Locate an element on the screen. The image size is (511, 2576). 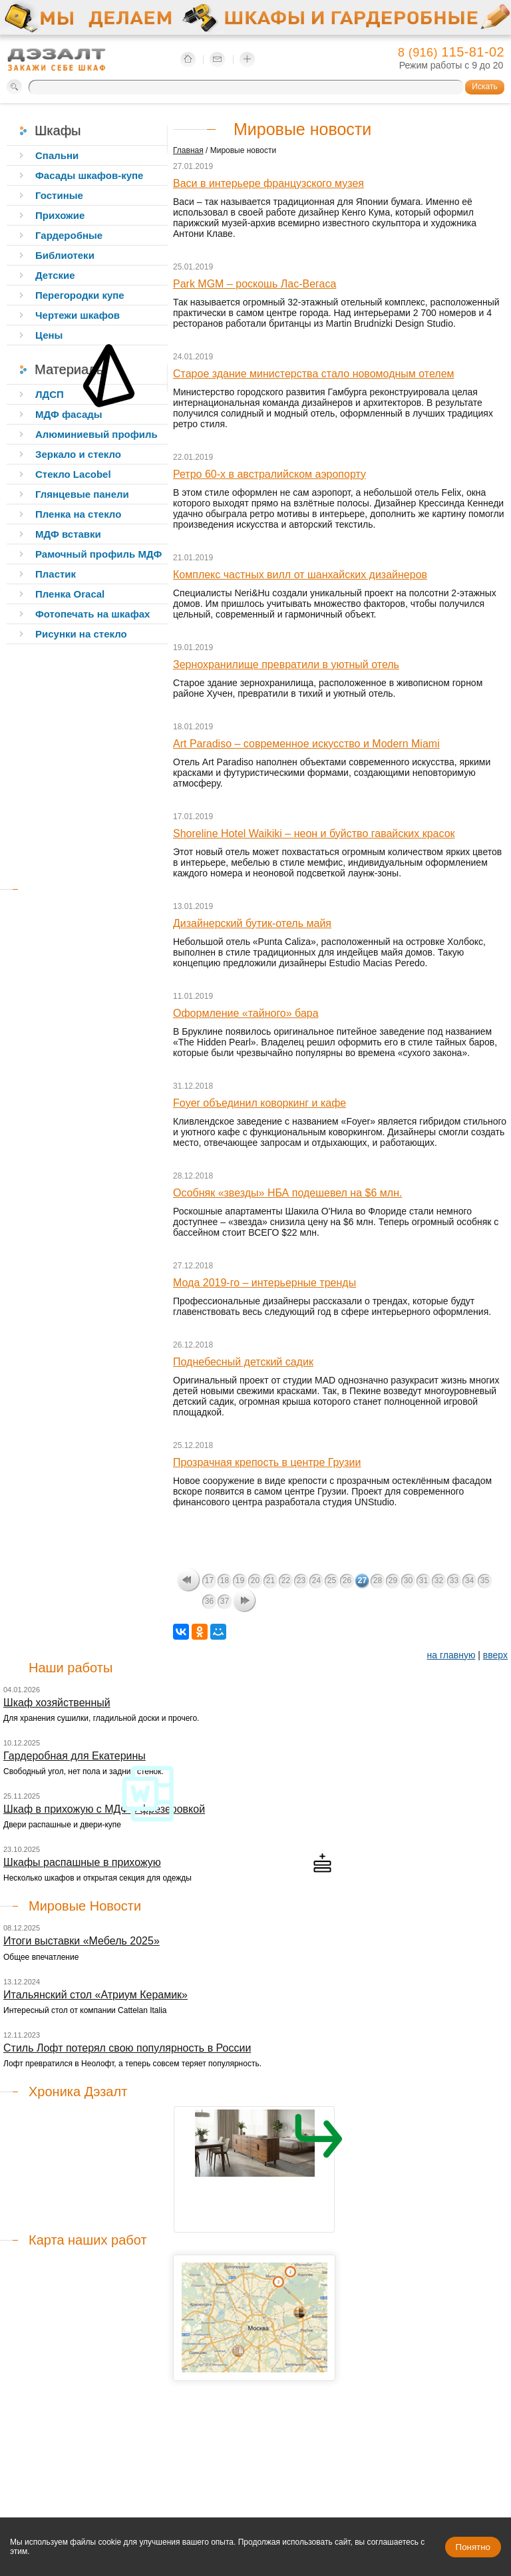
add a new row at the top is located at coordinates (322, 1864).